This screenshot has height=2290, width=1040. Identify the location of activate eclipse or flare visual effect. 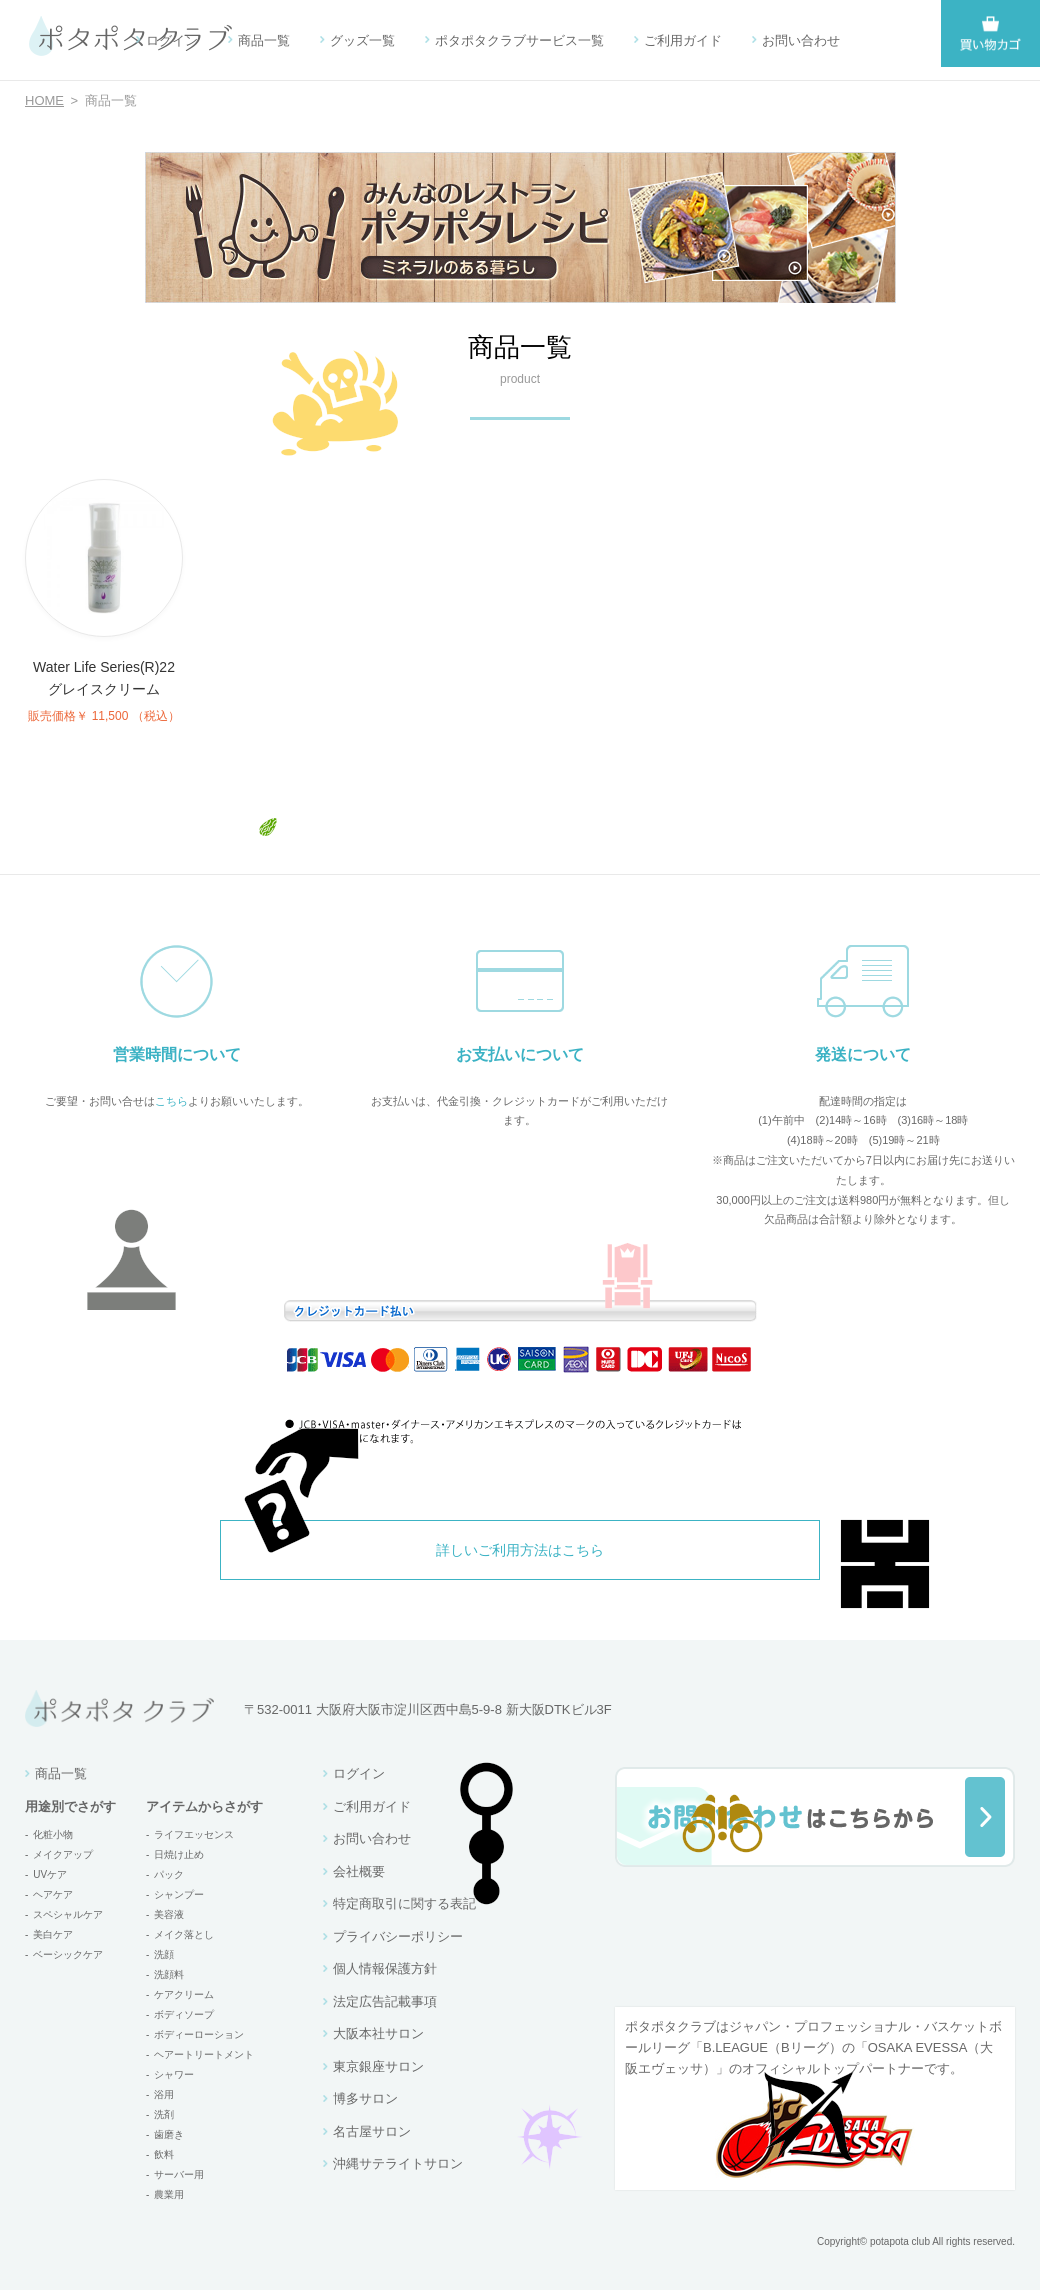
(550, 2136).